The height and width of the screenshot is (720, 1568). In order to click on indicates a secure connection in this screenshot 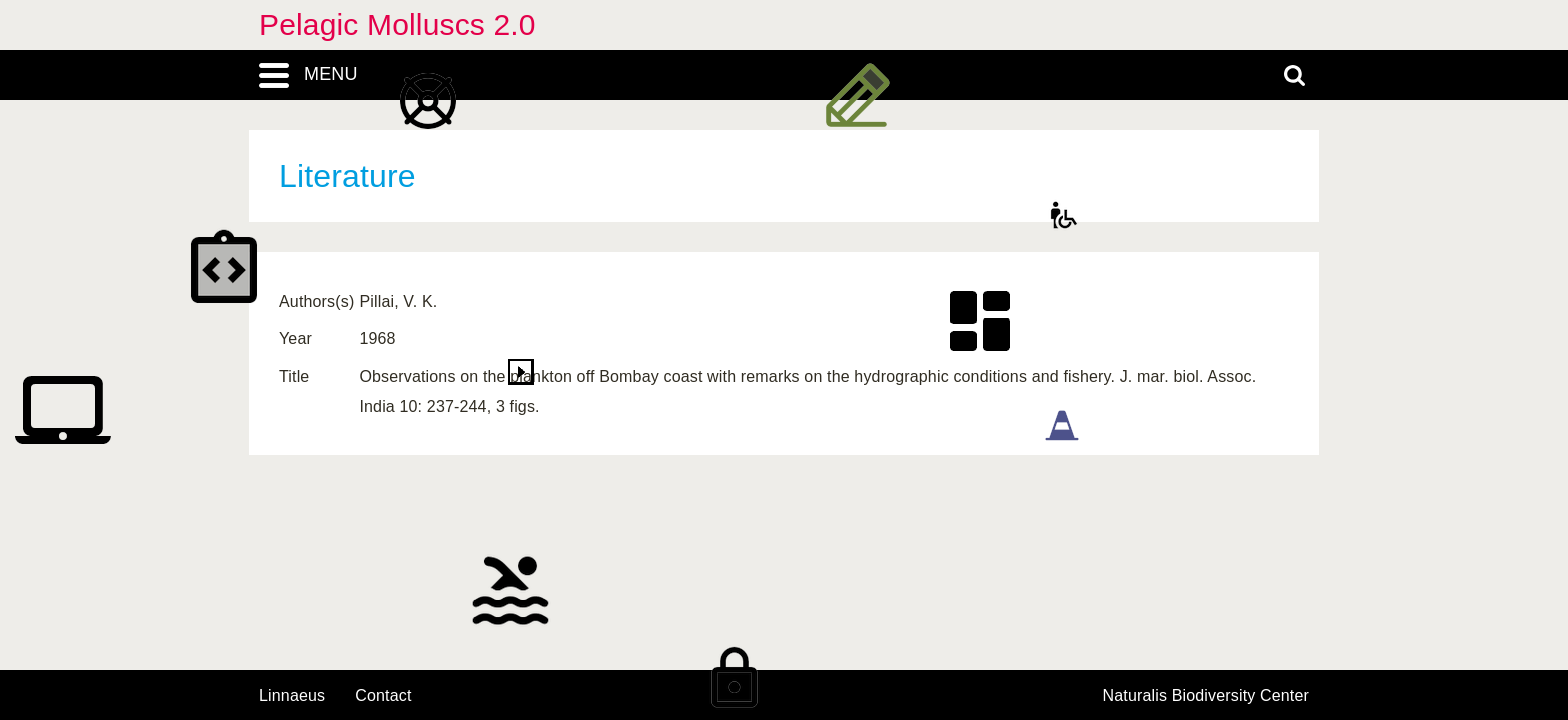, I will do `click(734, 678)`.